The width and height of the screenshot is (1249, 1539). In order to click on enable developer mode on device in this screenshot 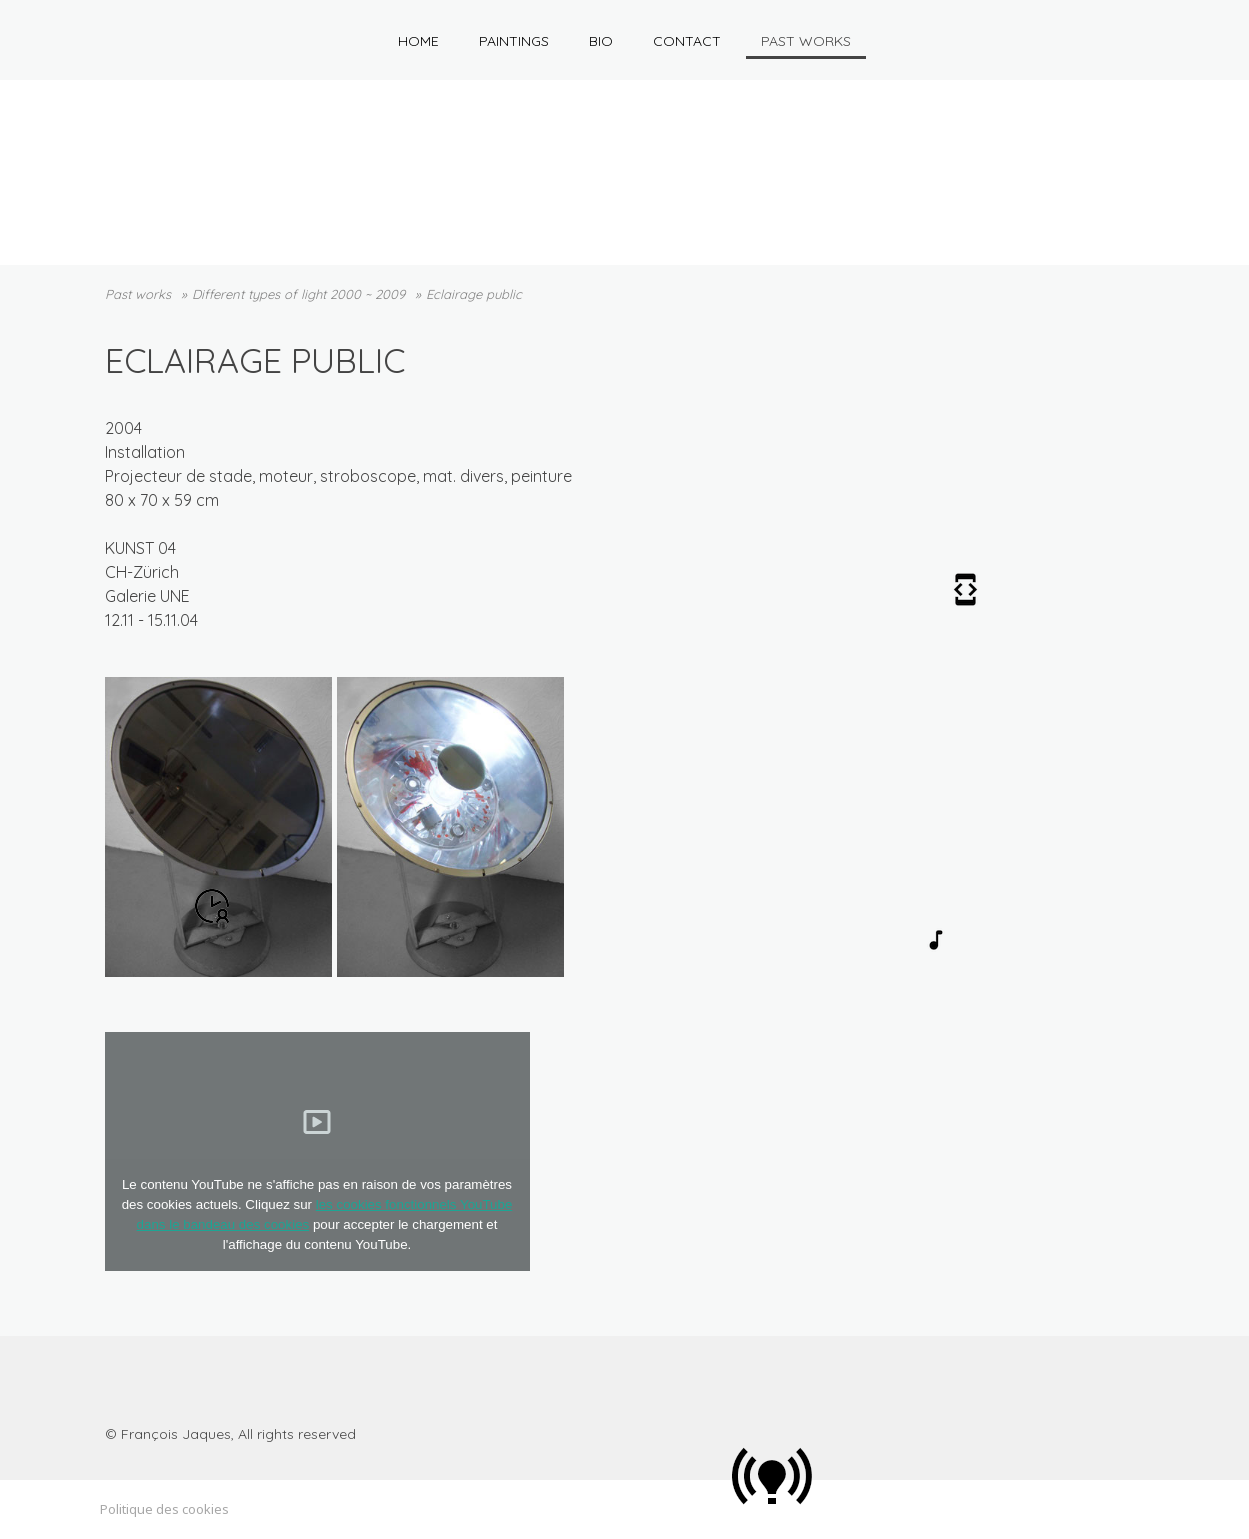, I will do `click(965, 589)`.